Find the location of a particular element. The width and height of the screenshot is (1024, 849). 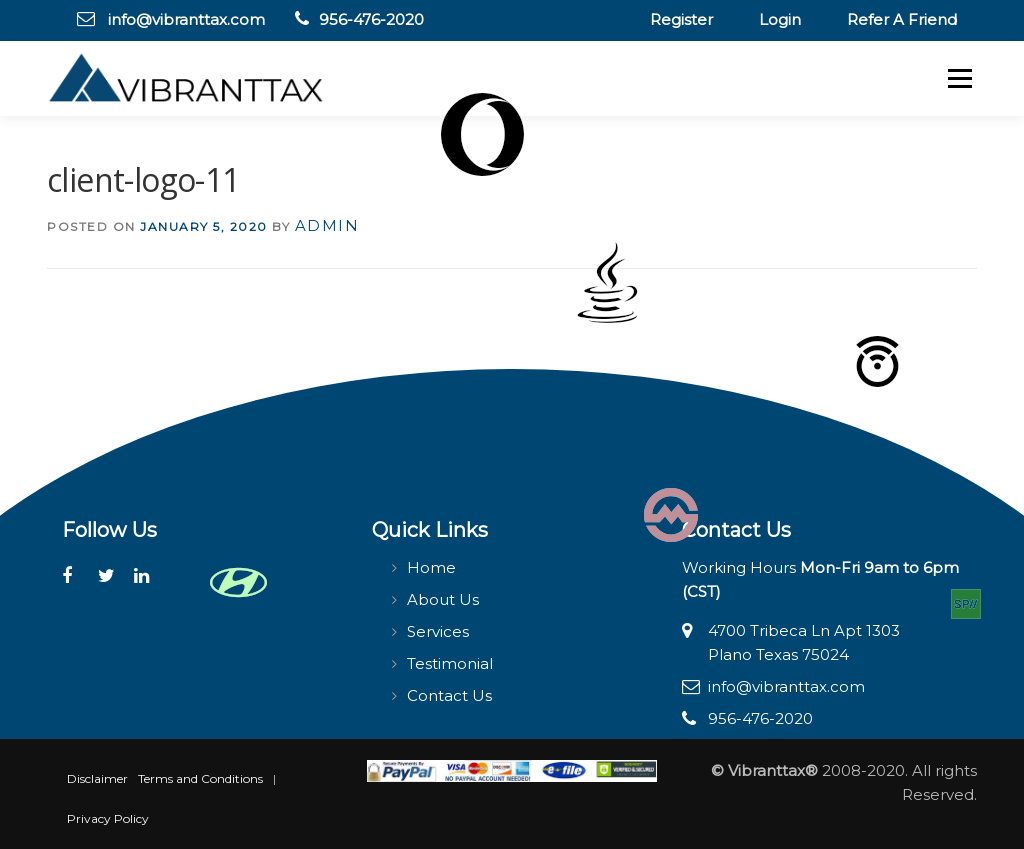

OpenWrt router firmware logo is located at coordinates (877, 361).